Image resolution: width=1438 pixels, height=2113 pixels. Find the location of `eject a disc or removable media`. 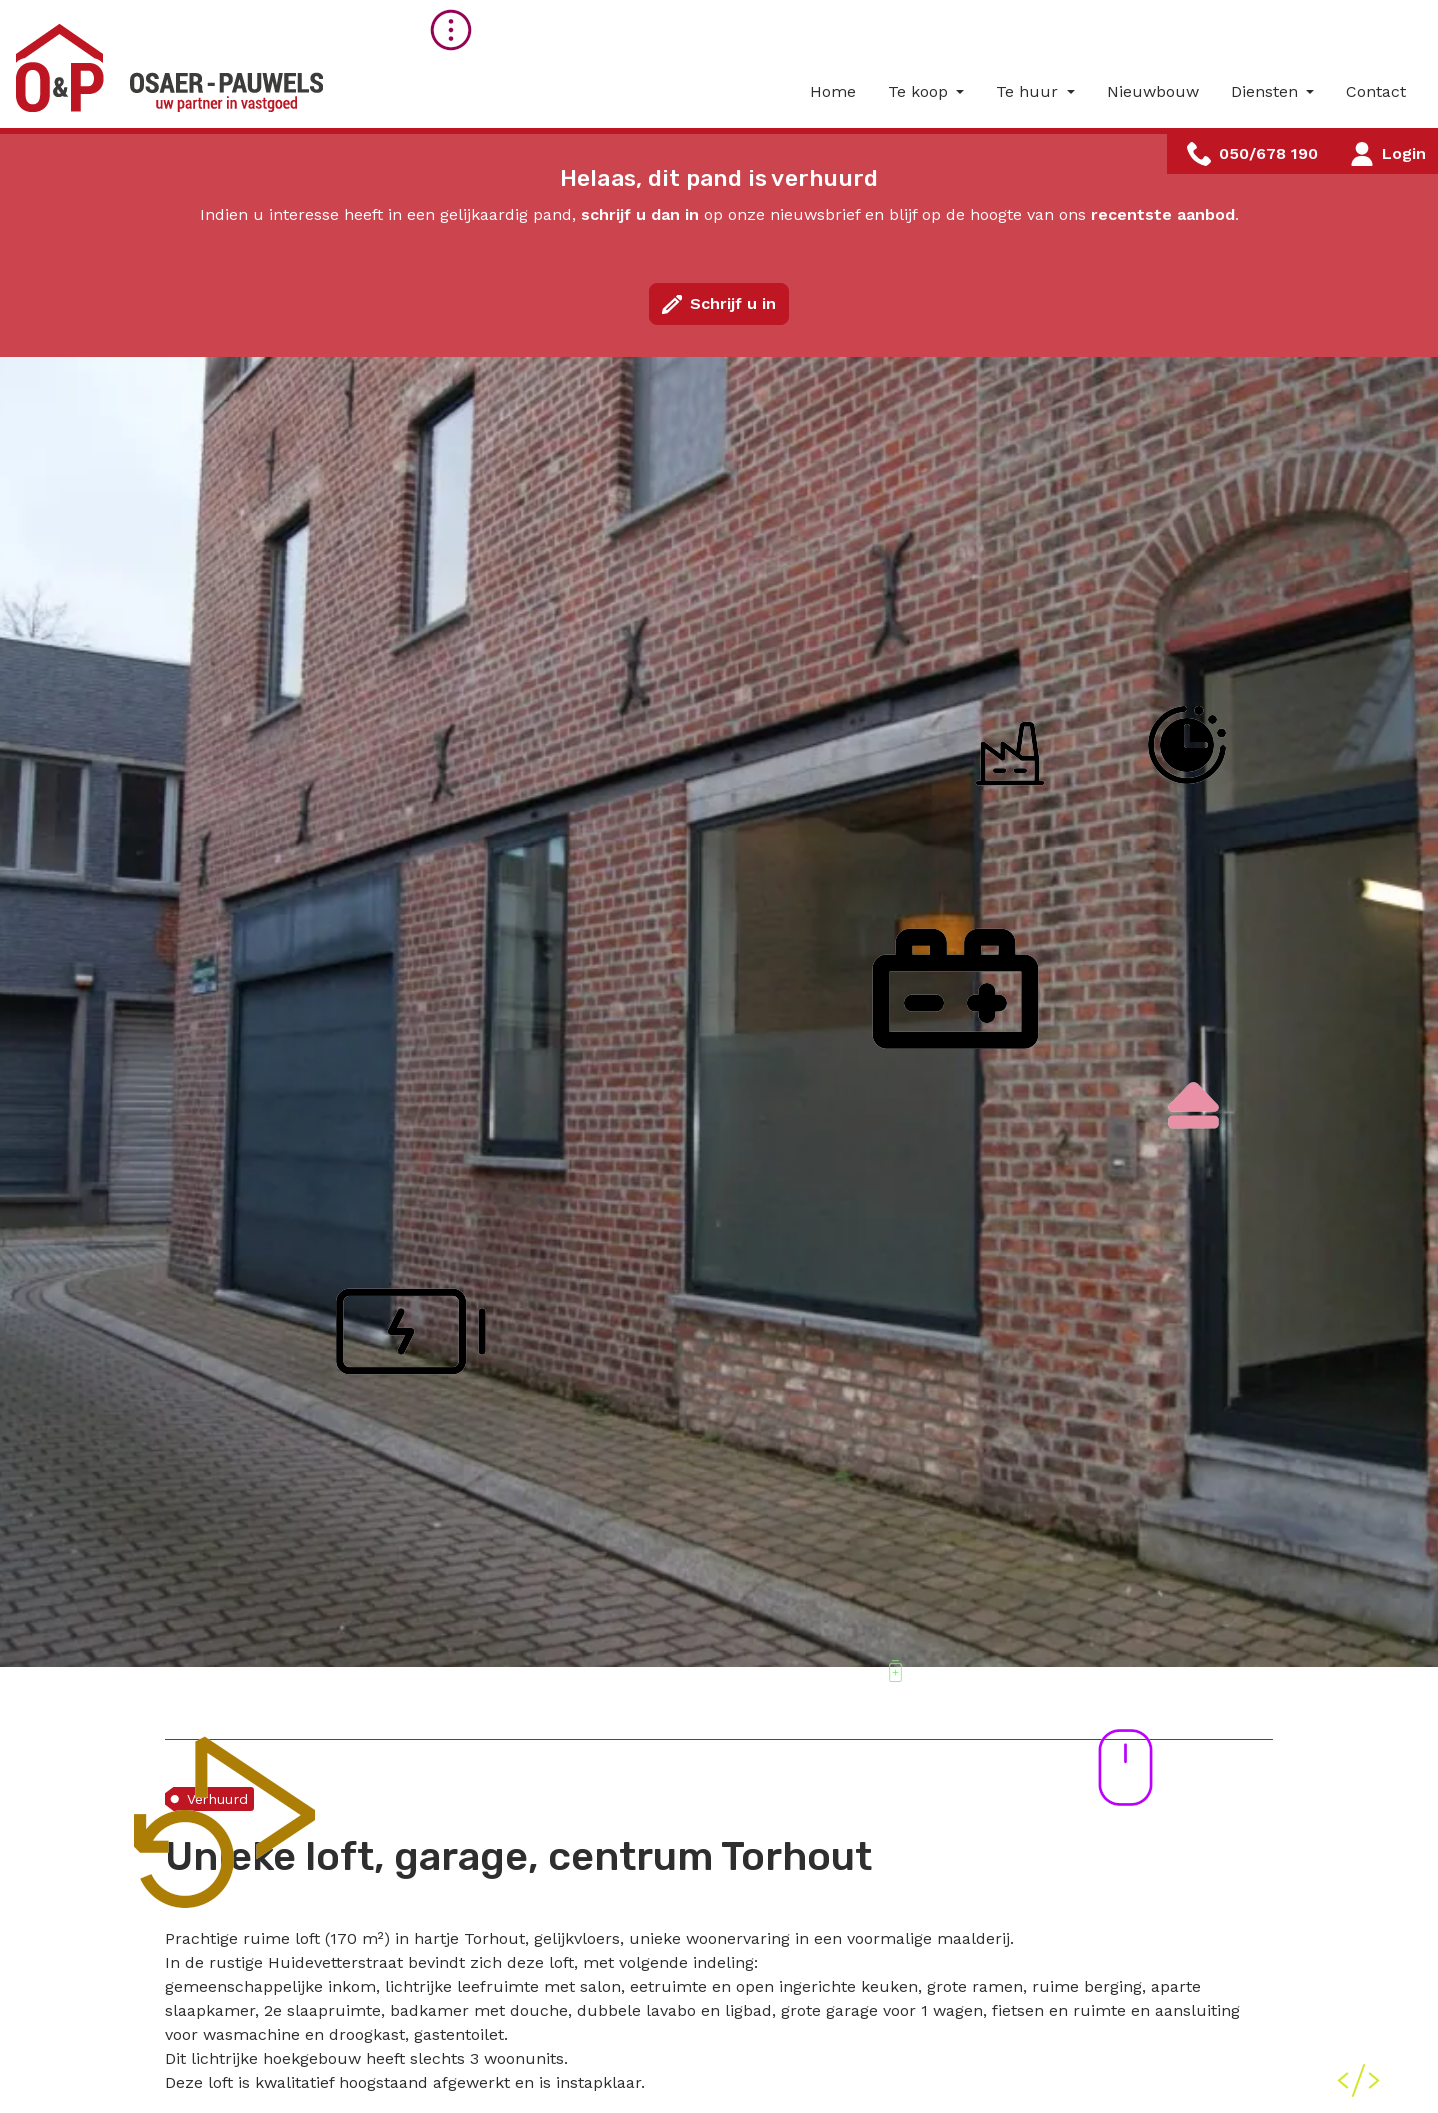

eject a disc or removable media is located at coordinates (1193, 1109).